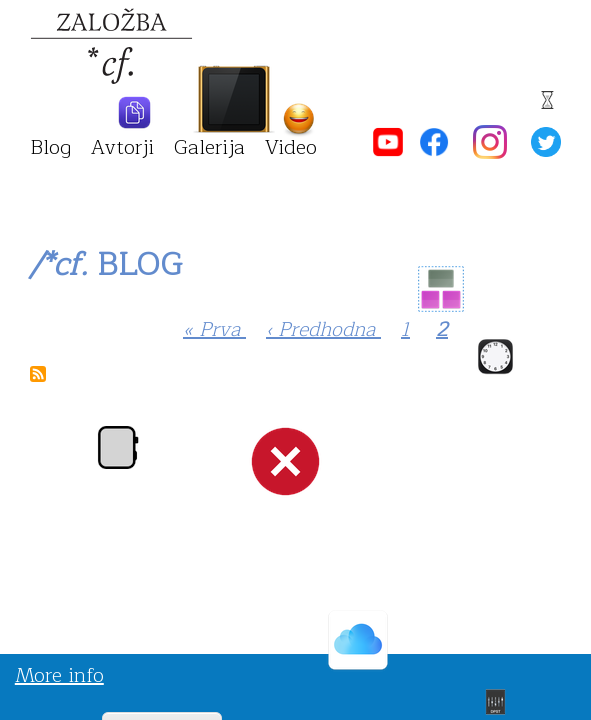  I want to click on view connected Apple Watch in sidebar, so click(117, 447).